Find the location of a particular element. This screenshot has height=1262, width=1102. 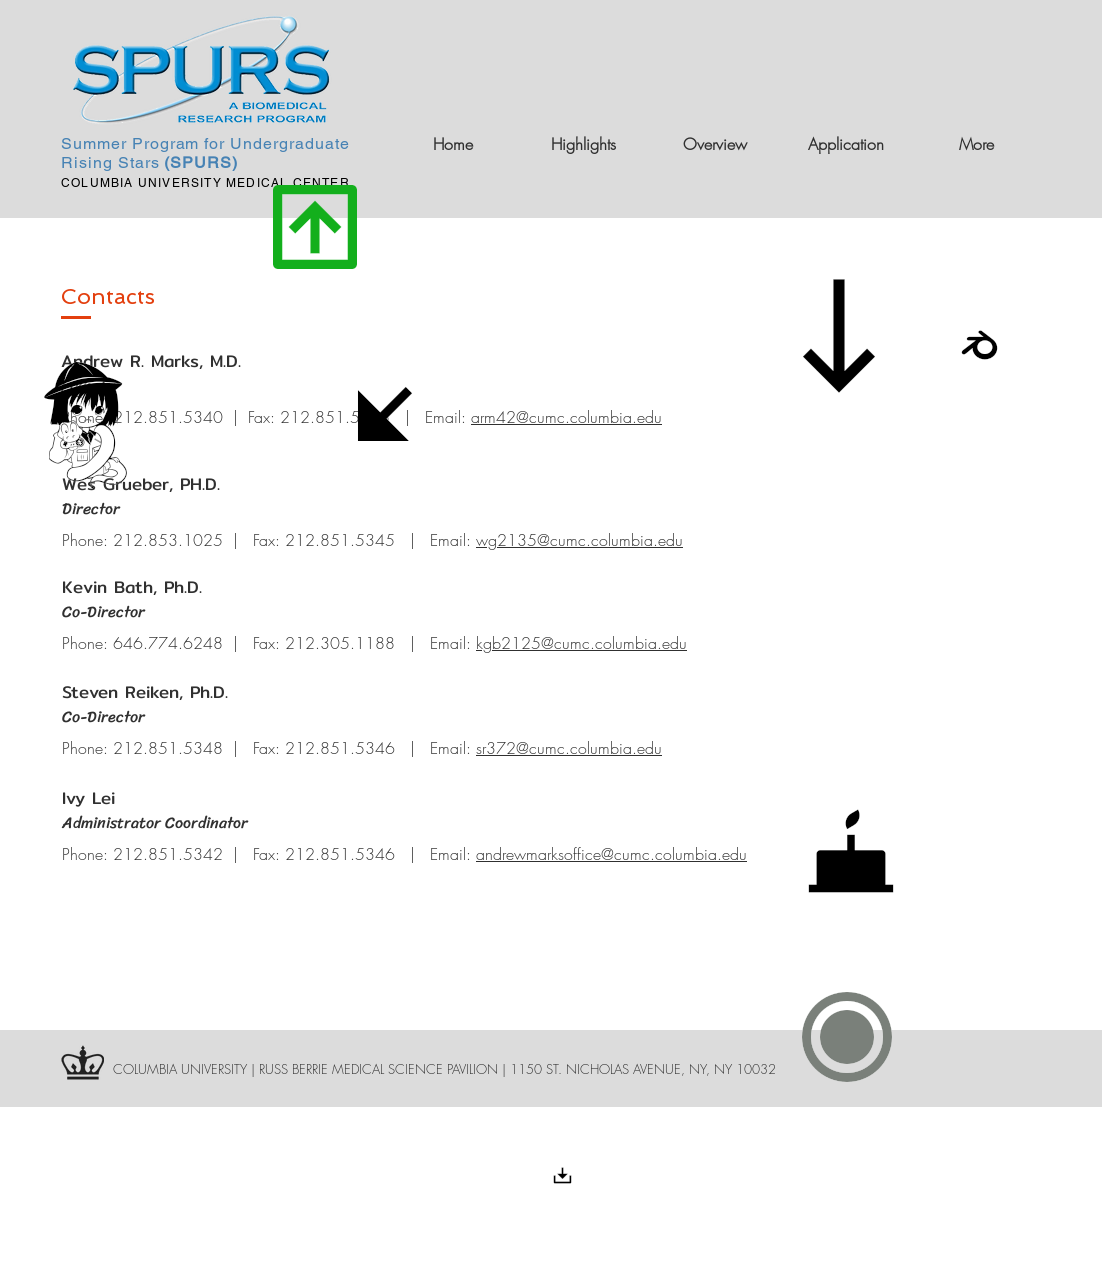

view birthday or celebration reminders is located at coordinates (851, 854).